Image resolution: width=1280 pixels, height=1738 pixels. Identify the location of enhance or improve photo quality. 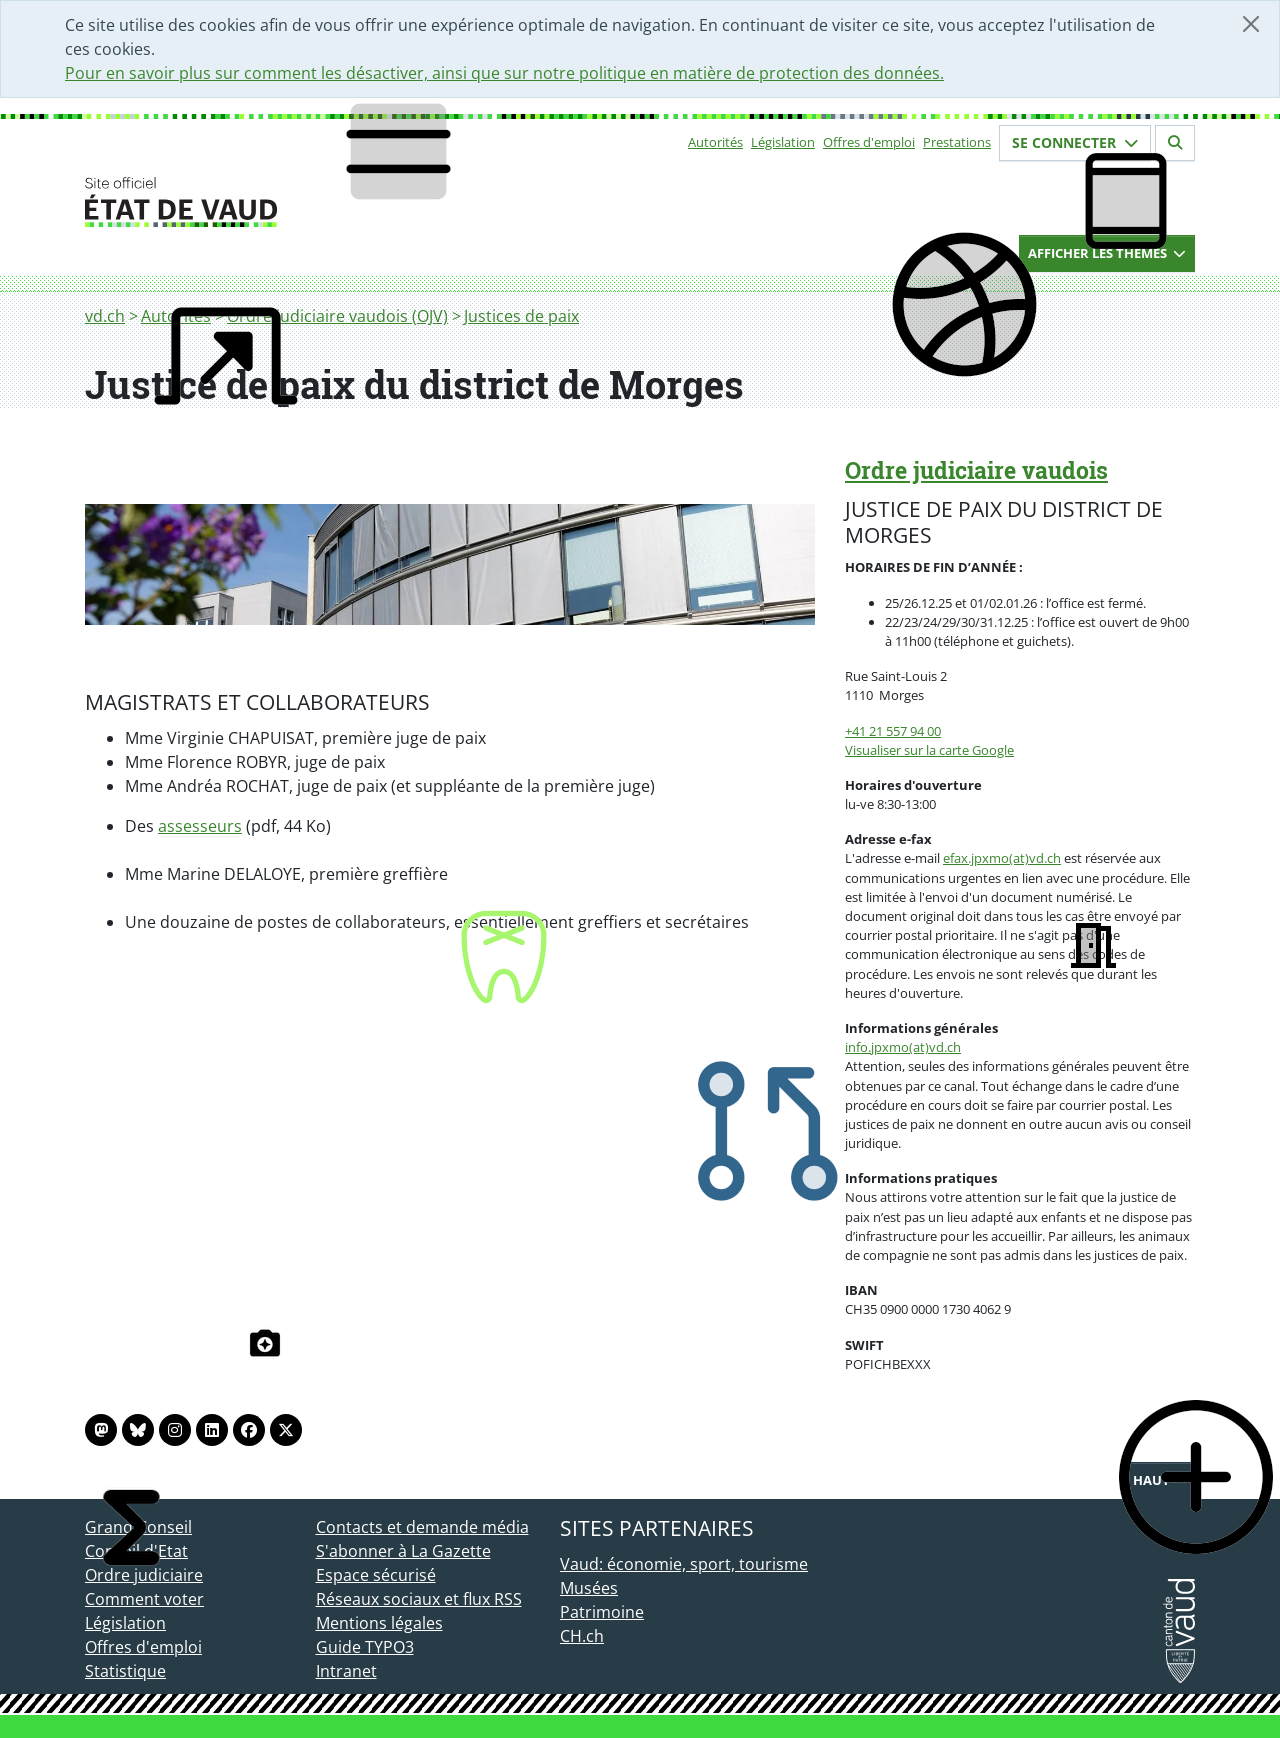
(265, 1343).